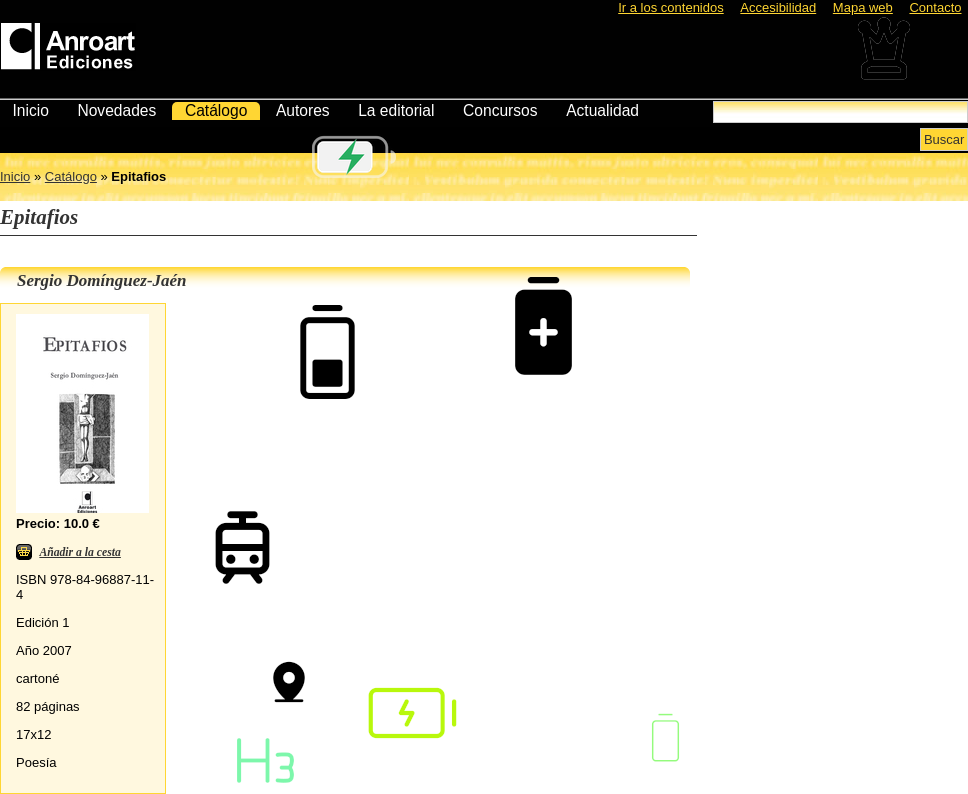 The height and width of the screenshot is (794, 968). I want to click on indicates medium battery level, so click(327, 353).